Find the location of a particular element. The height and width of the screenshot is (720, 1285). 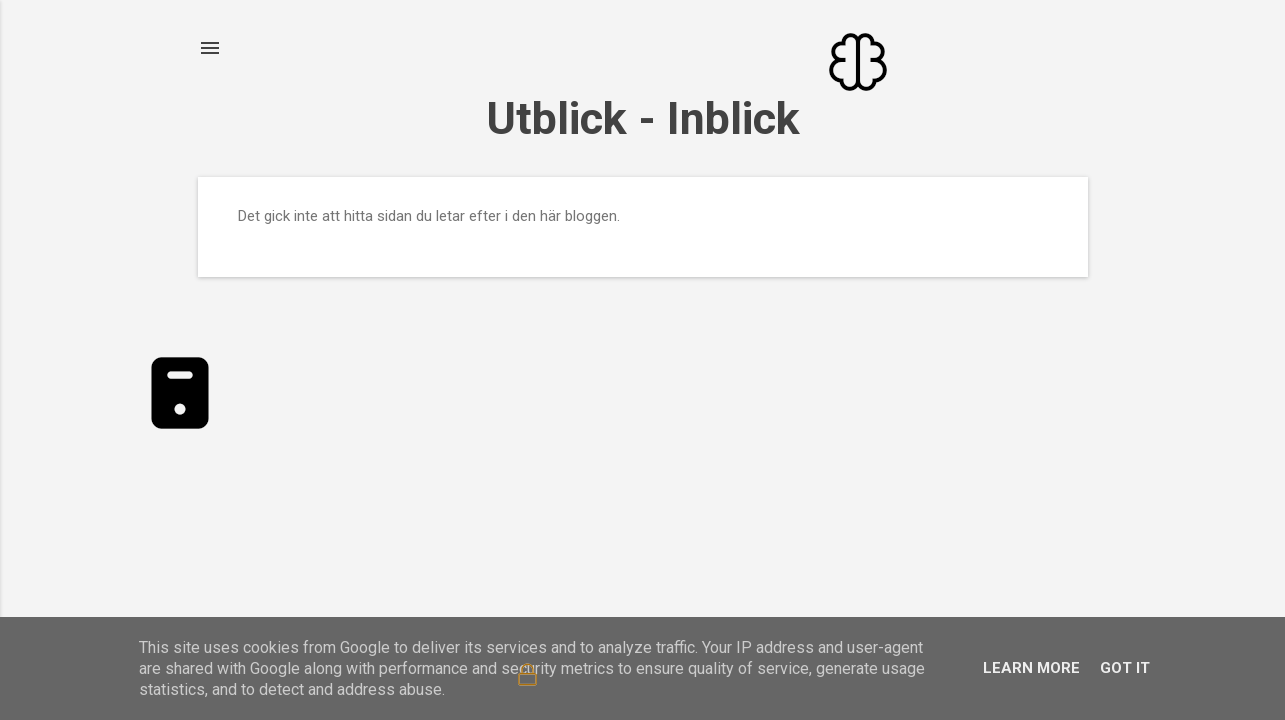

access mobile device settings is located at coordinates (180, 393).